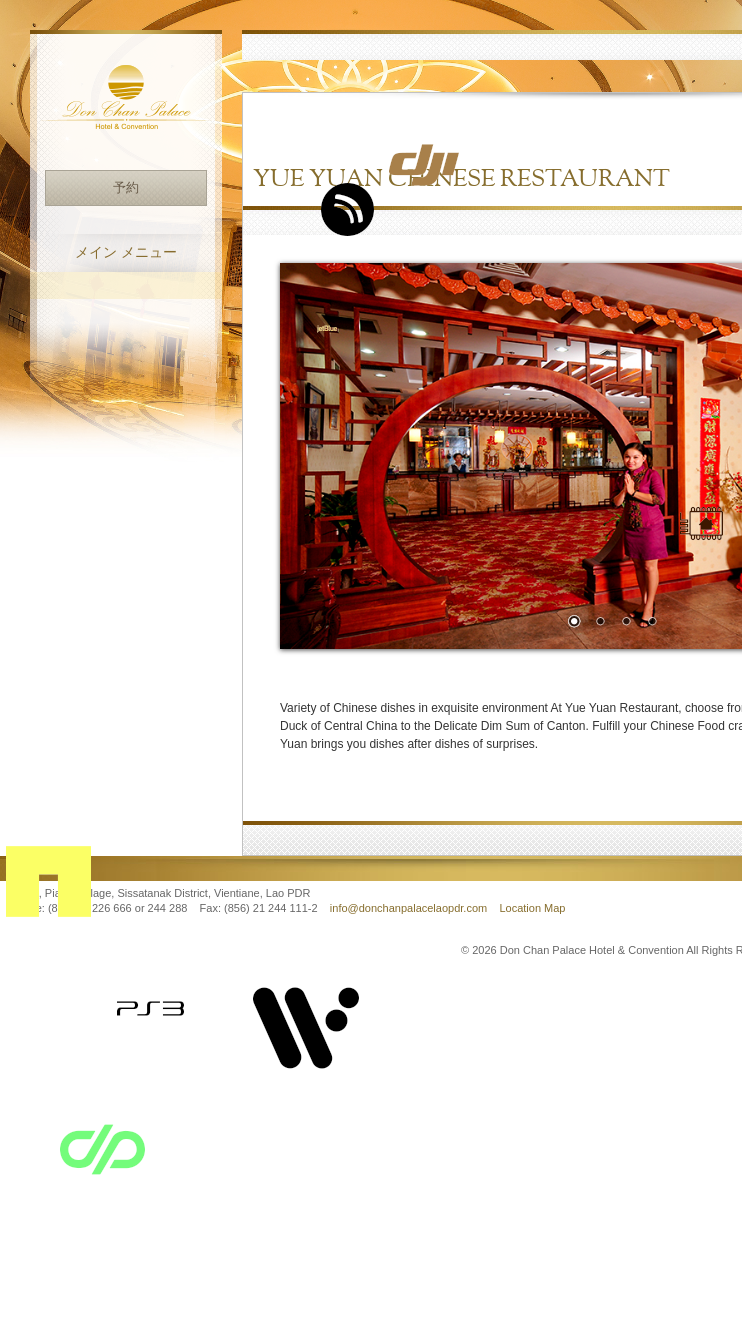 Image resolution: width=742 pixels, height=1321 pixels. Describe the element at coordinates (701, 523) in the screenshot. I see `open esphome home automation settings` at that location.